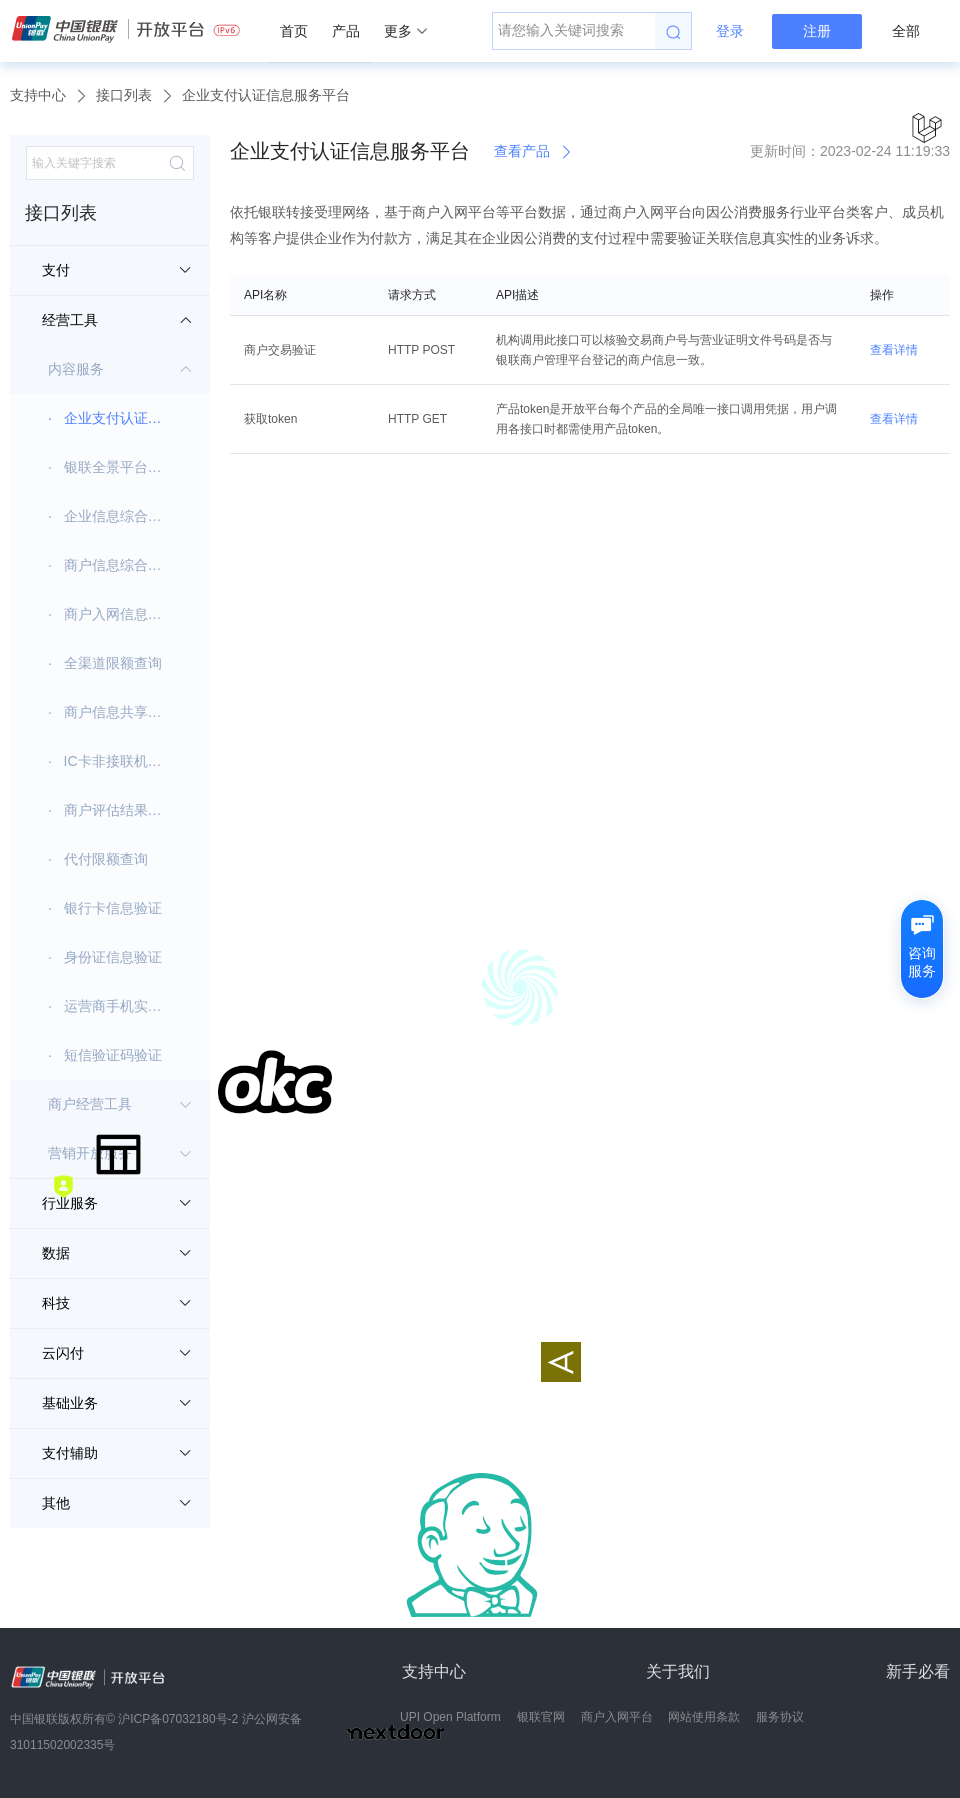 The image size is (960, 1798). Describe the element at coordinates (561, 1362) in the screenshot. I see `aerospike database logo` at that location.